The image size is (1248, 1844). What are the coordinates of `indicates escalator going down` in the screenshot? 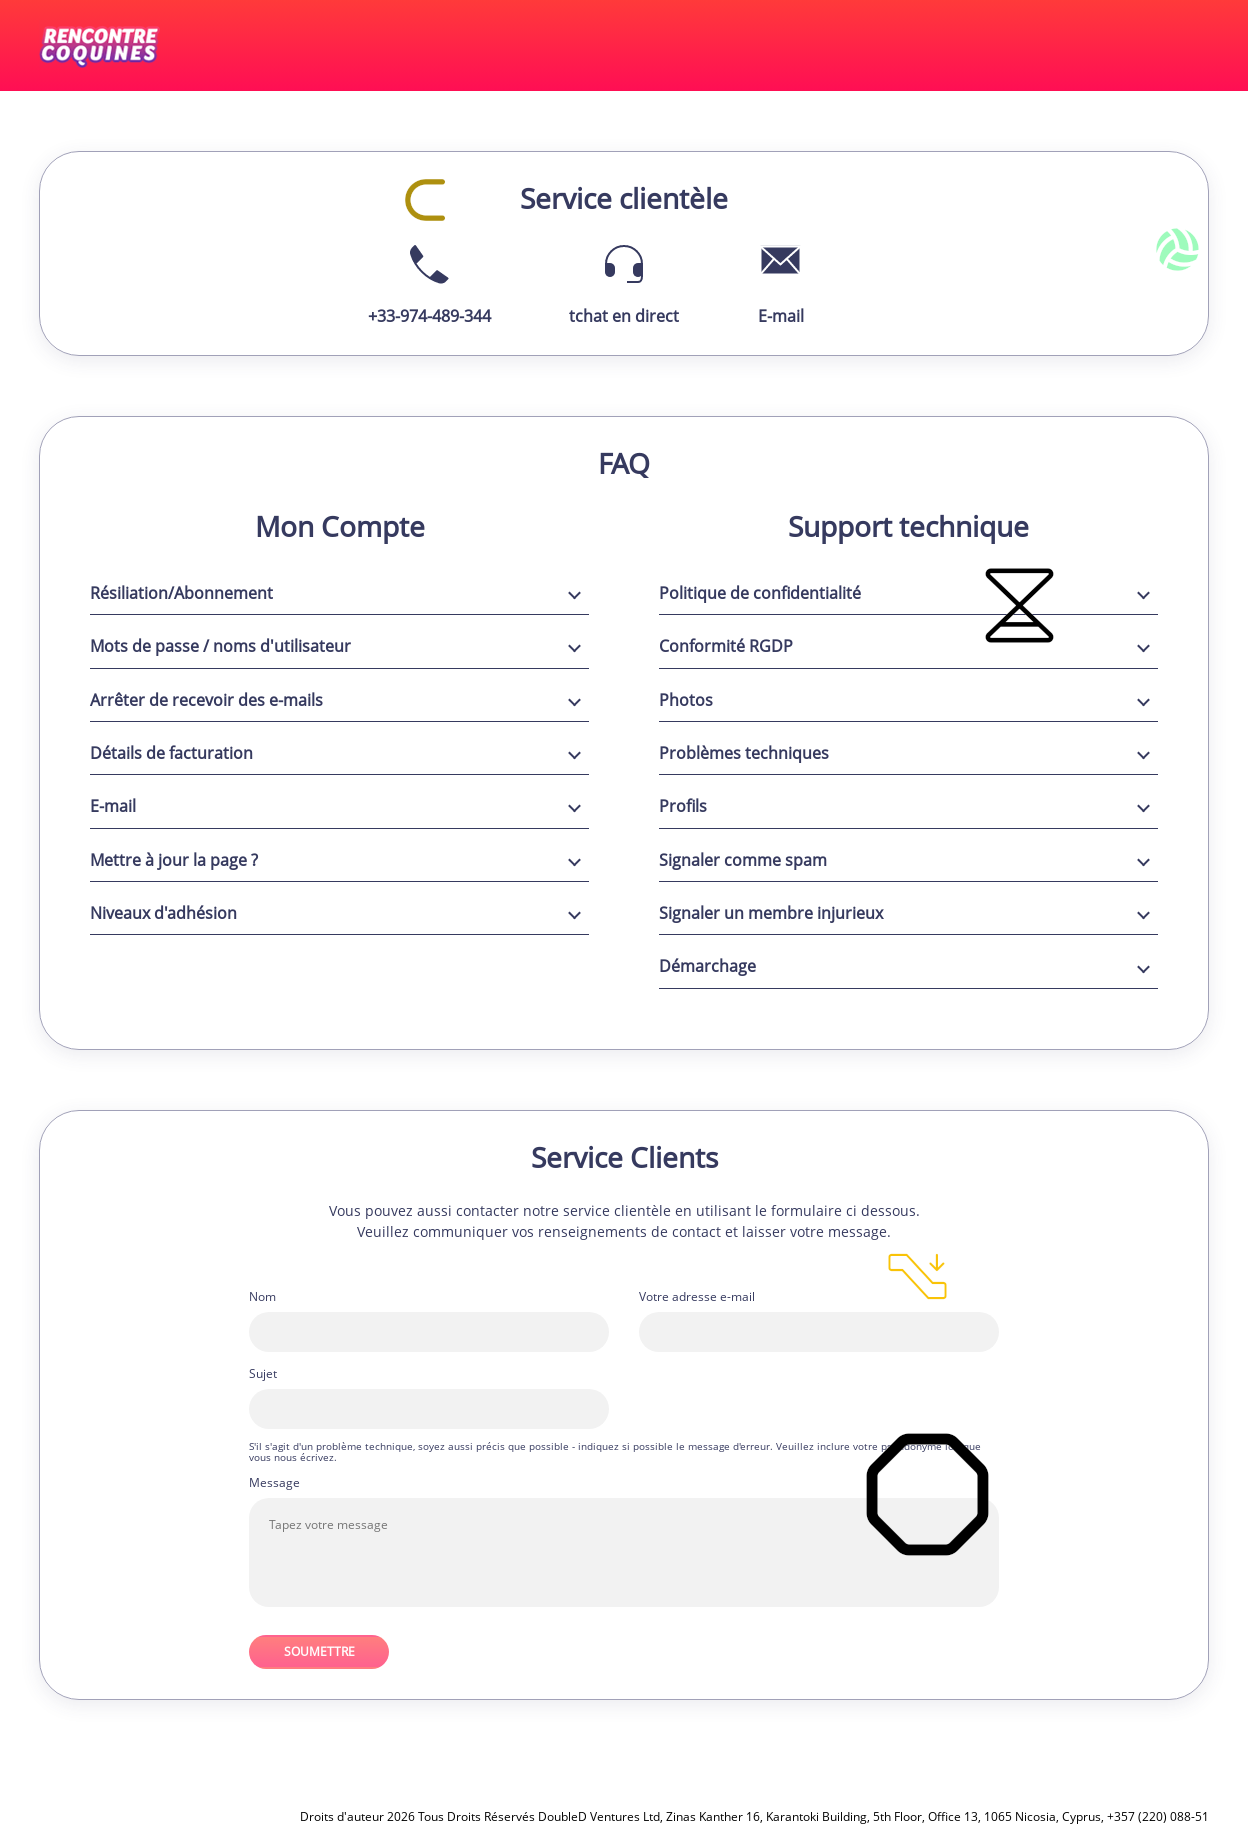 It's located at (917, 1276).